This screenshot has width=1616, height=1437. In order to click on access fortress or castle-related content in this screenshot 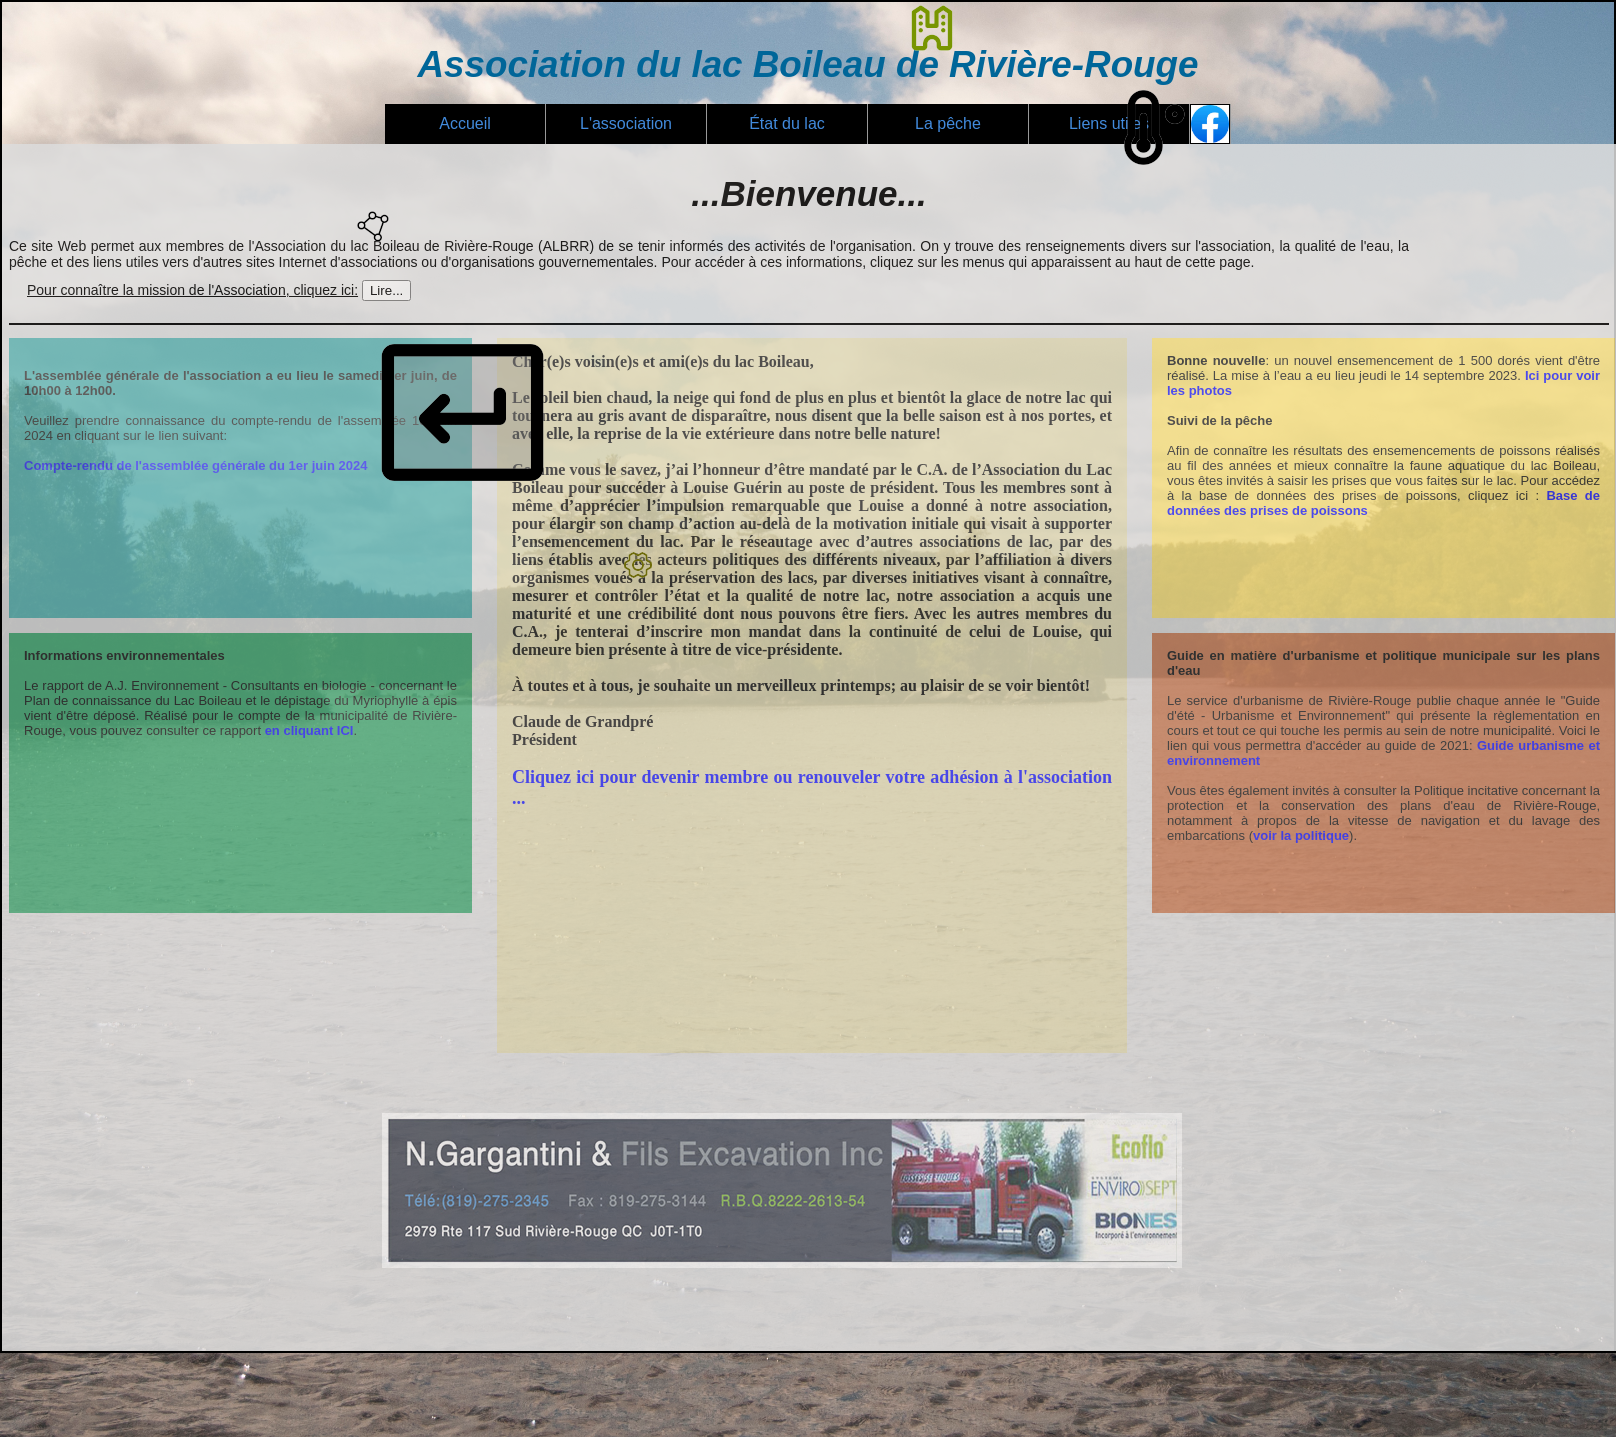, I will do `click(932, 28)`.